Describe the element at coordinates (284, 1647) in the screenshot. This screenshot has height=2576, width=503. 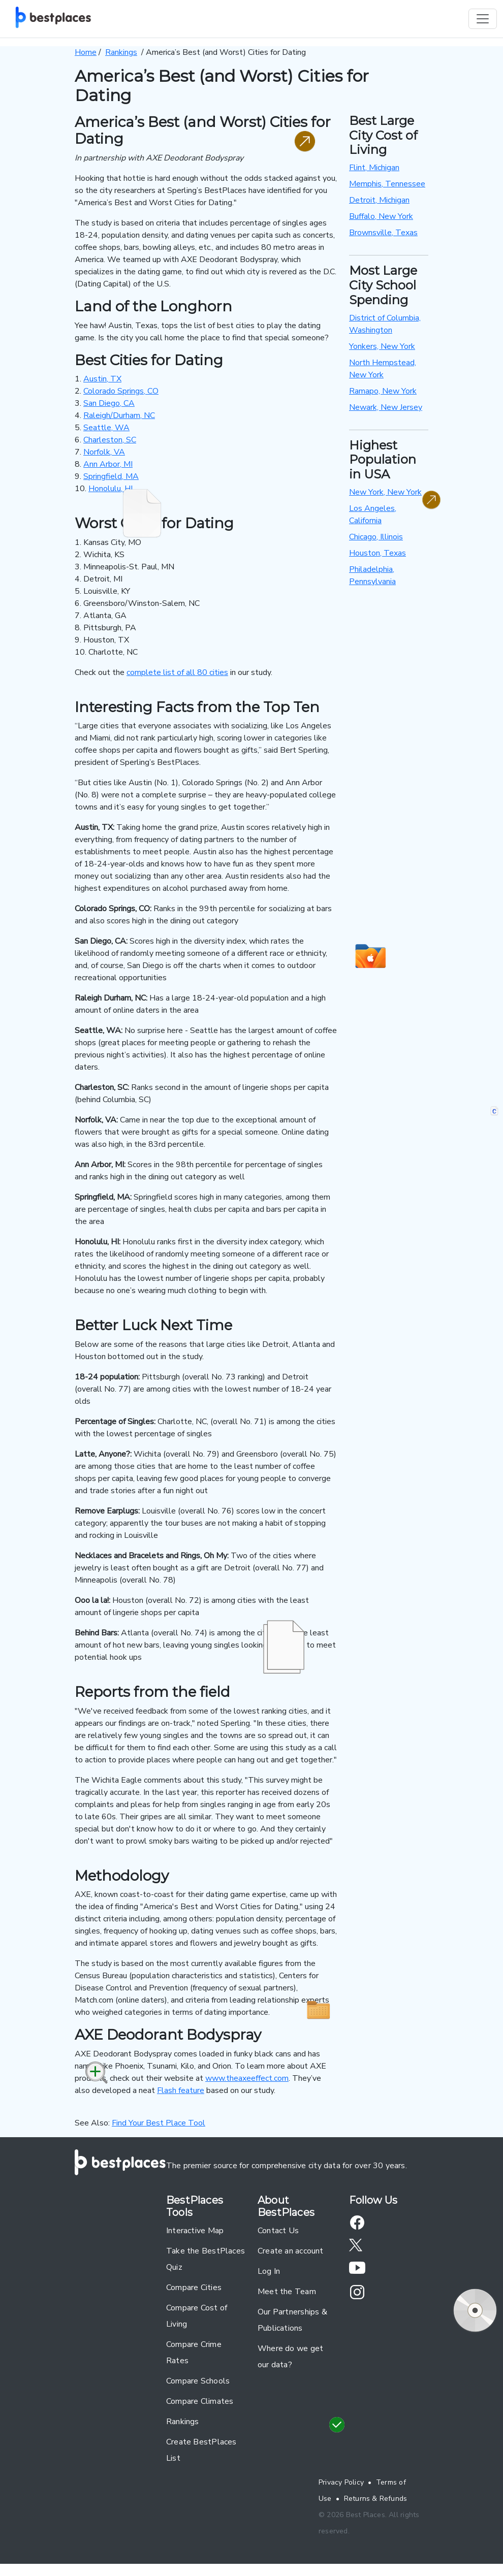
I see `copy file to clipboard` at that location.